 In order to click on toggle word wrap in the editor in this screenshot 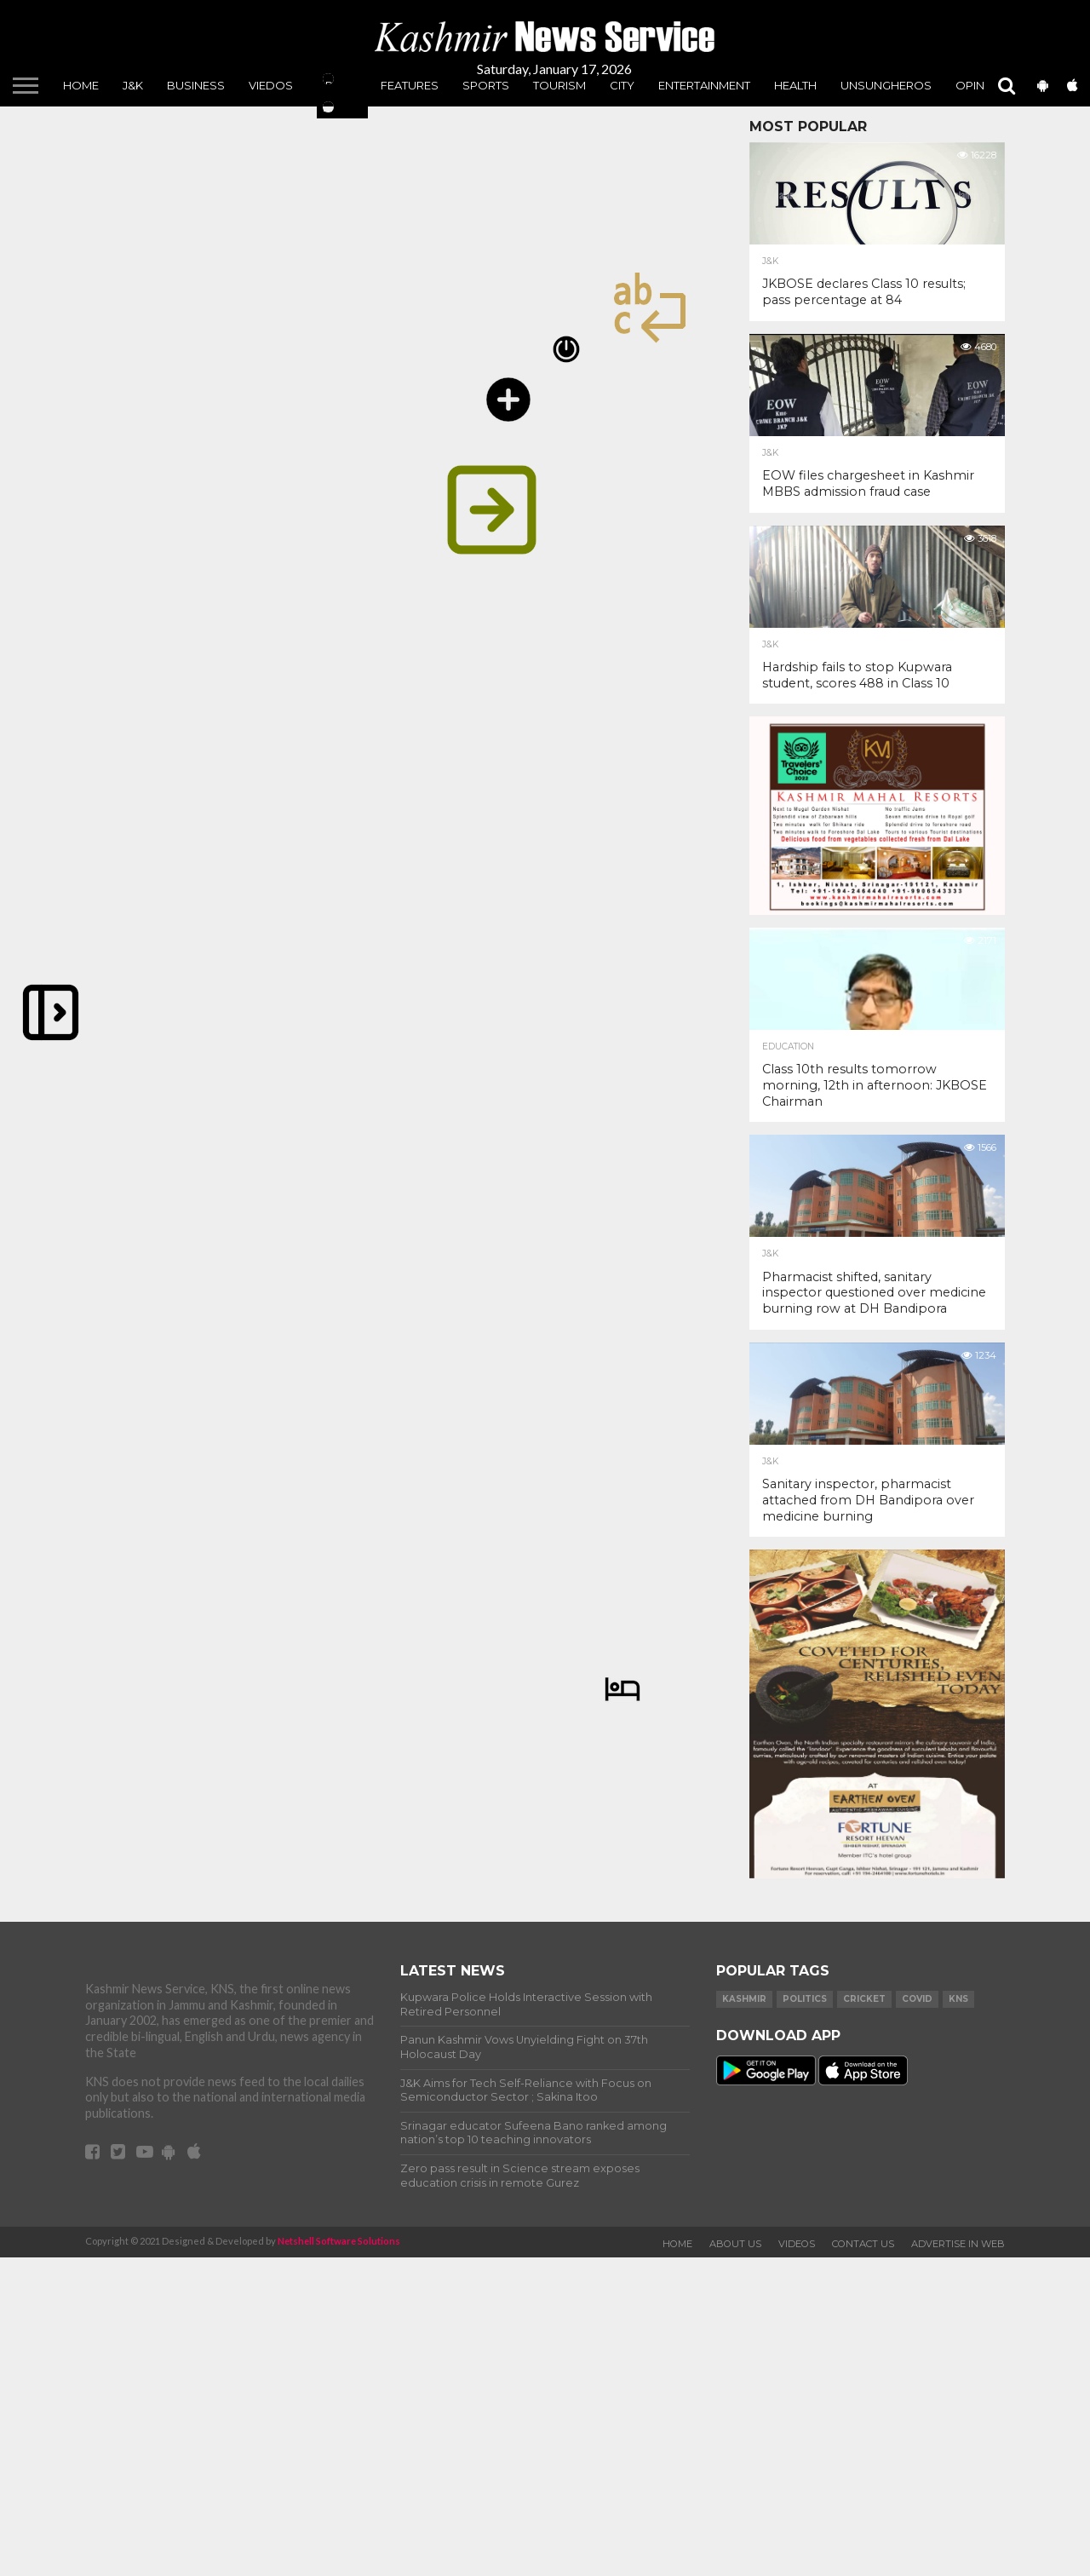, I will do `click(650, 308)`.